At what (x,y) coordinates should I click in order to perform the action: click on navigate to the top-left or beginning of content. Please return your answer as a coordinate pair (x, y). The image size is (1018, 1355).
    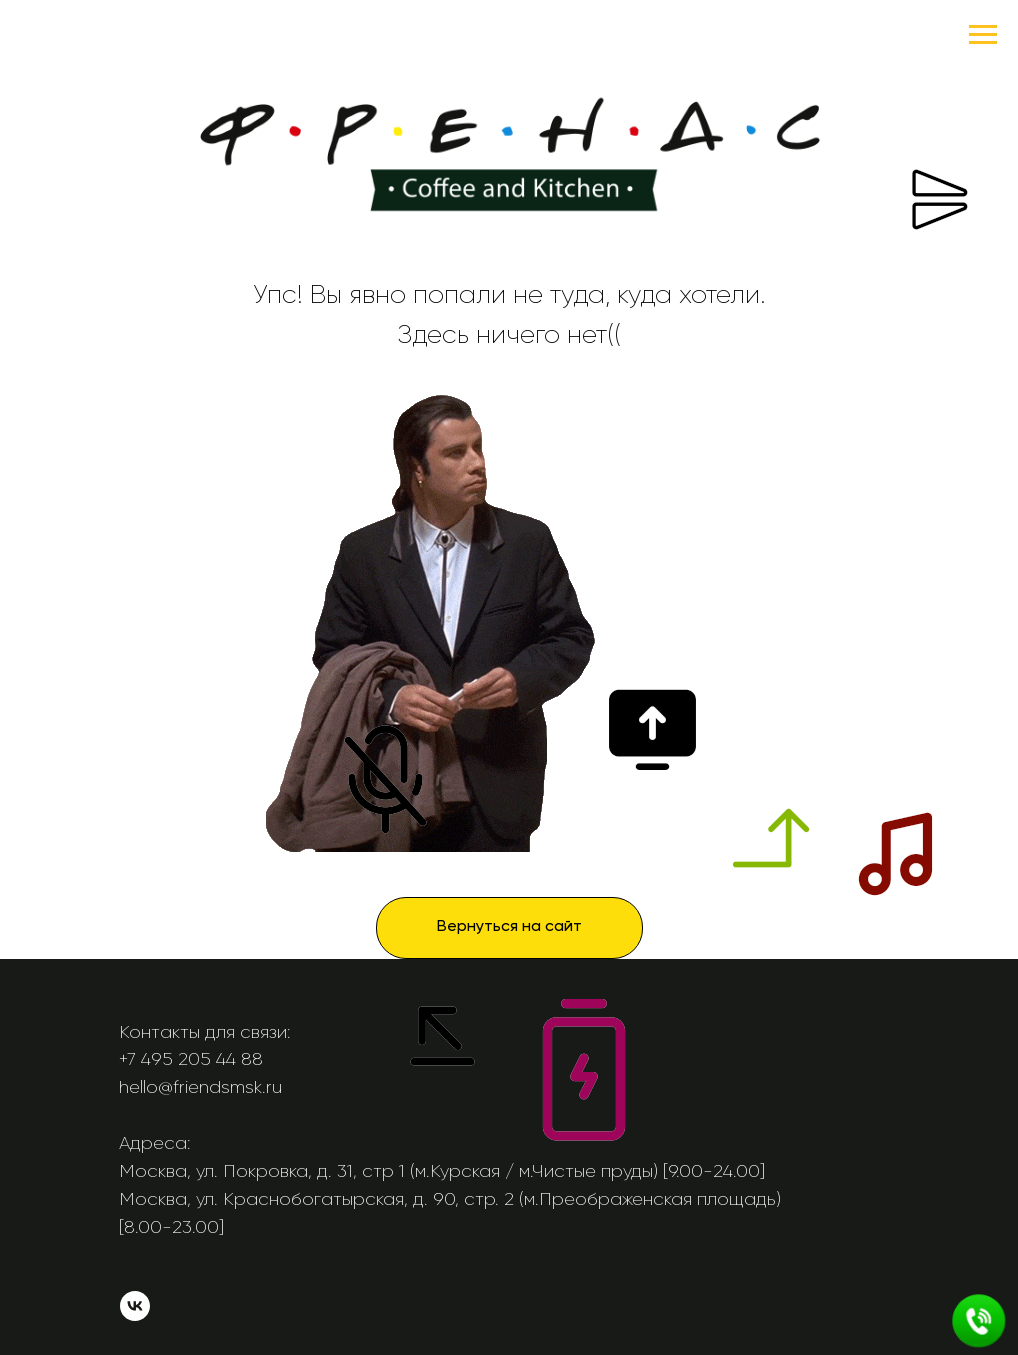
    Looking at the image, I should click on (440, 1036).